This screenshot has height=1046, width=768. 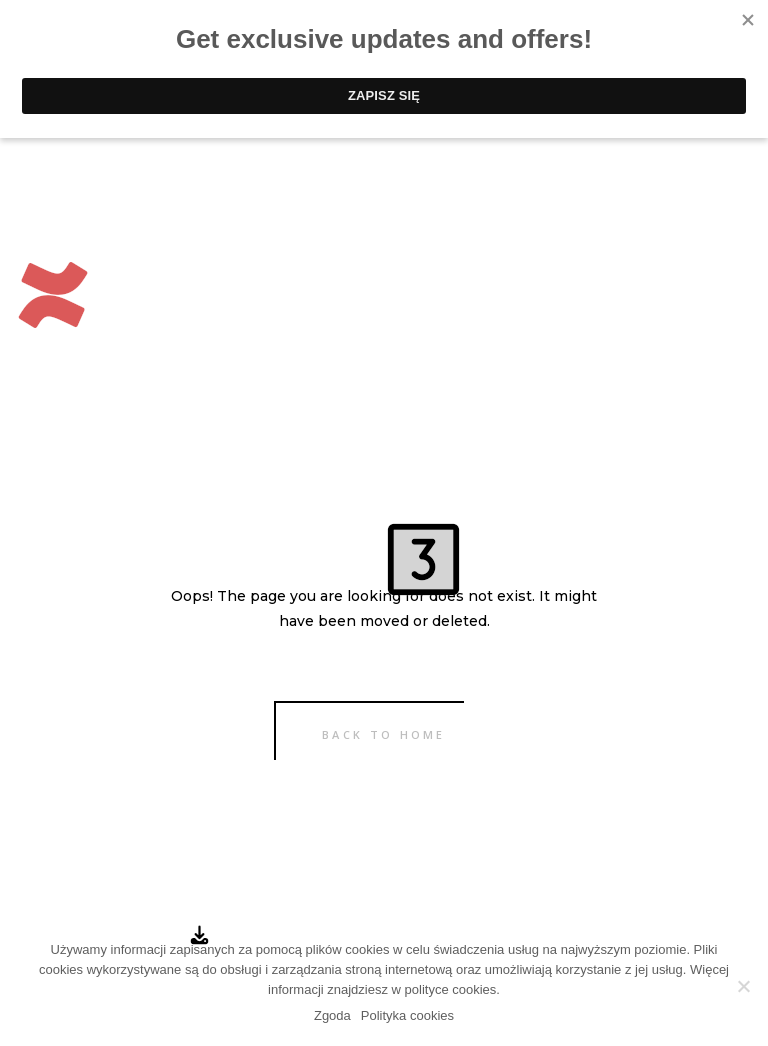 I want to click on open Confluence workspace, so click(x=53, y=295).